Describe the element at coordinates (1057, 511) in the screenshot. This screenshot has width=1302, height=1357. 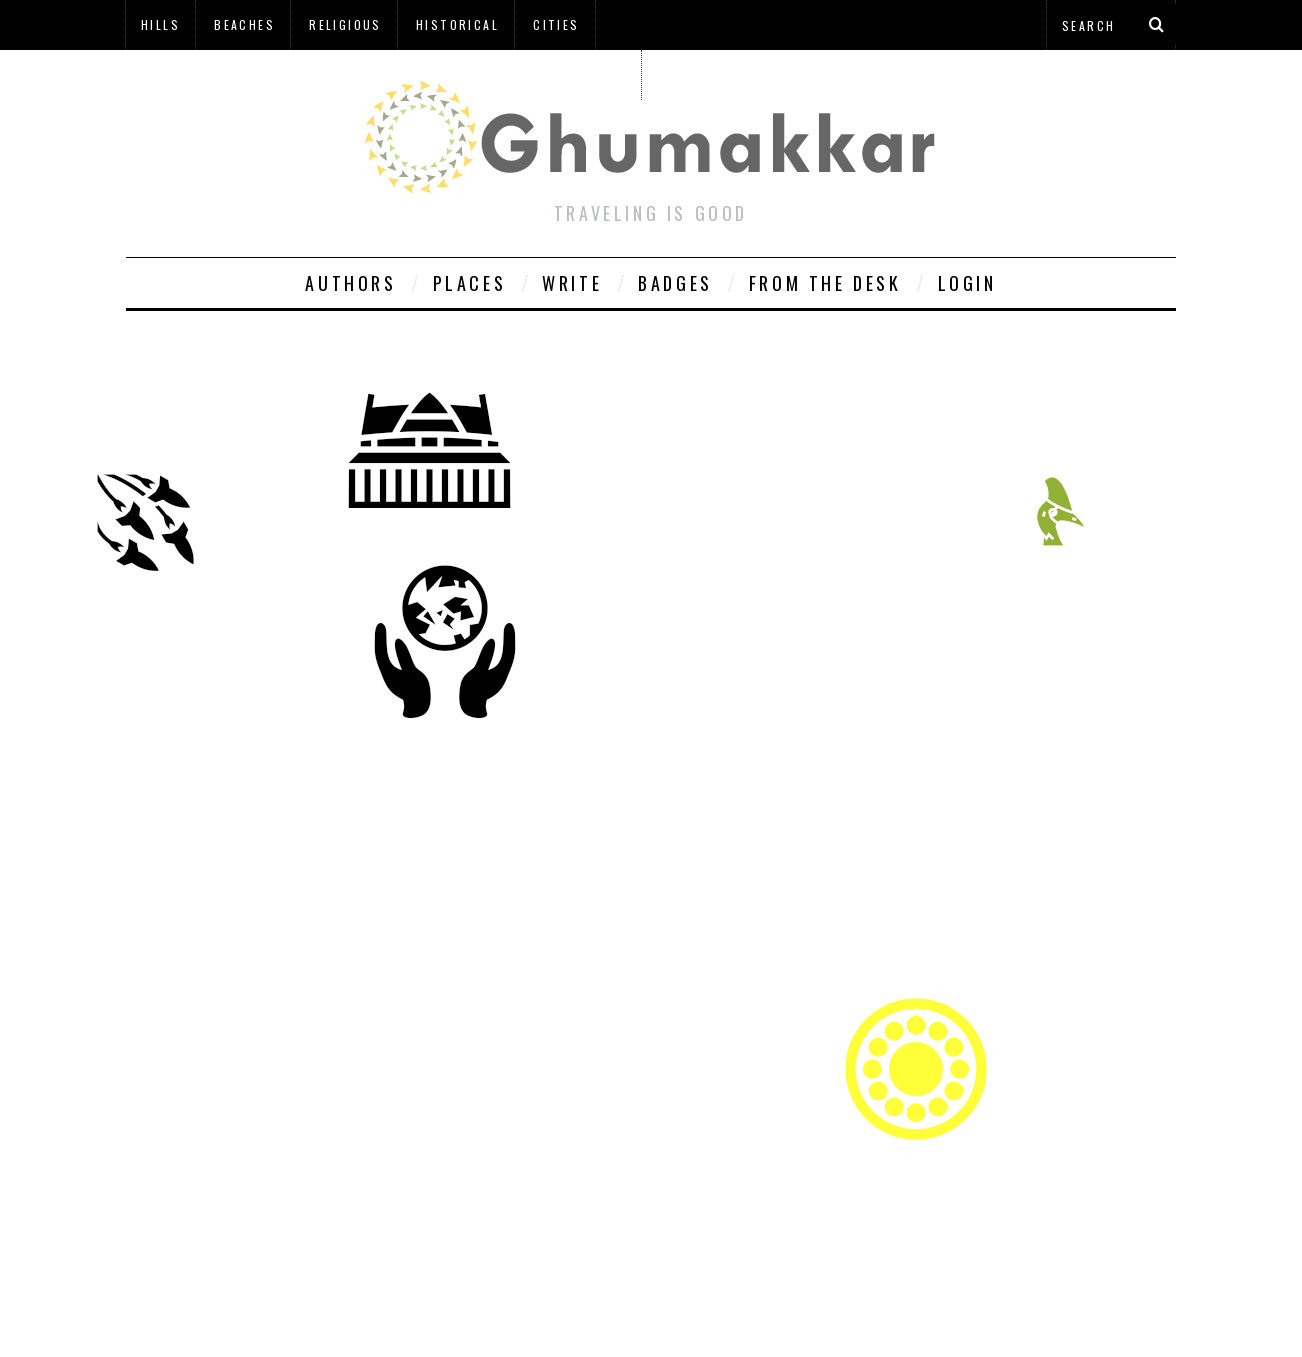
I see `cassowary bird icon for wildlife or nature app` at that location.